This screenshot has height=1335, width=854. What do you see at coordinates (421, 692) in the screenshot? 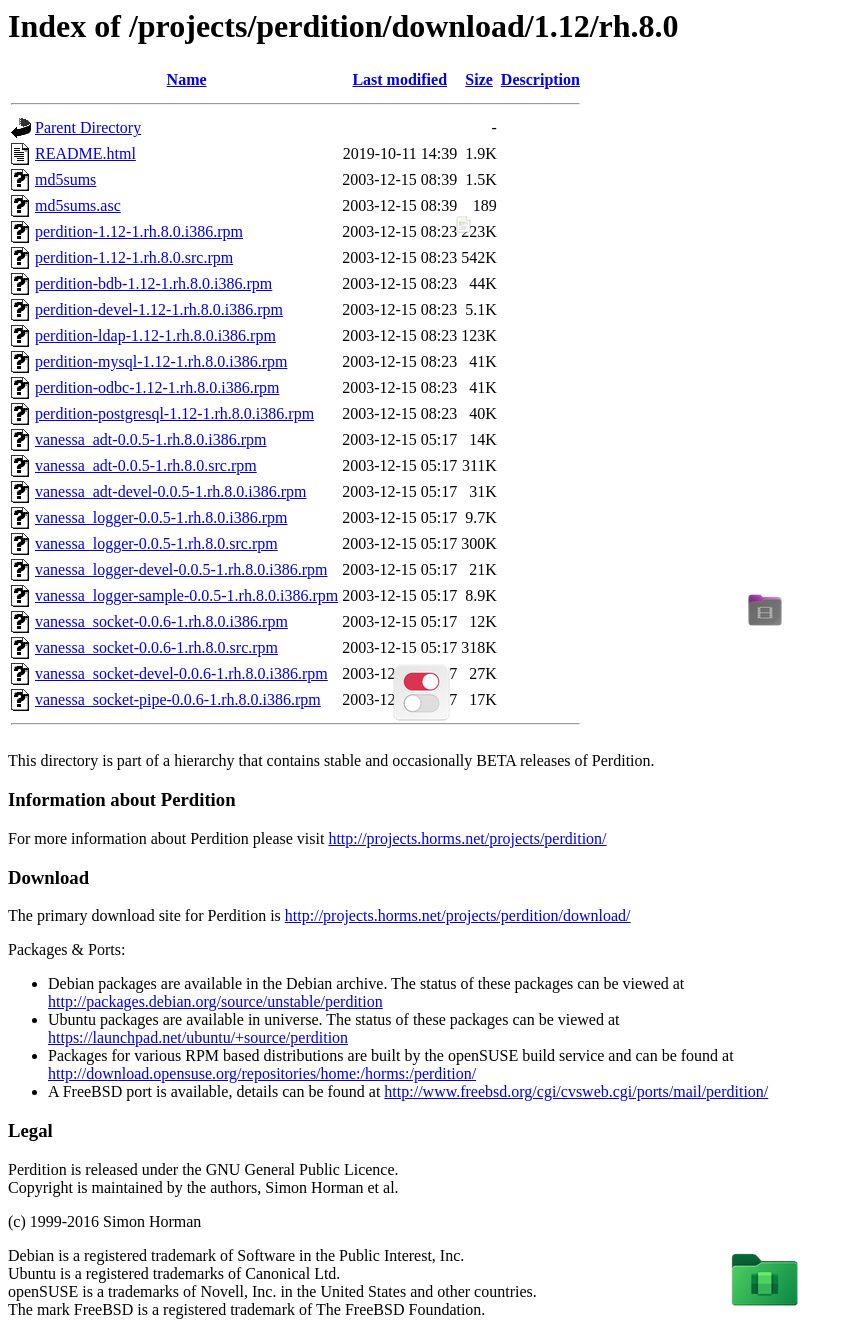
I see `open gnome tweaks settings` at bounding box center [421, 692].